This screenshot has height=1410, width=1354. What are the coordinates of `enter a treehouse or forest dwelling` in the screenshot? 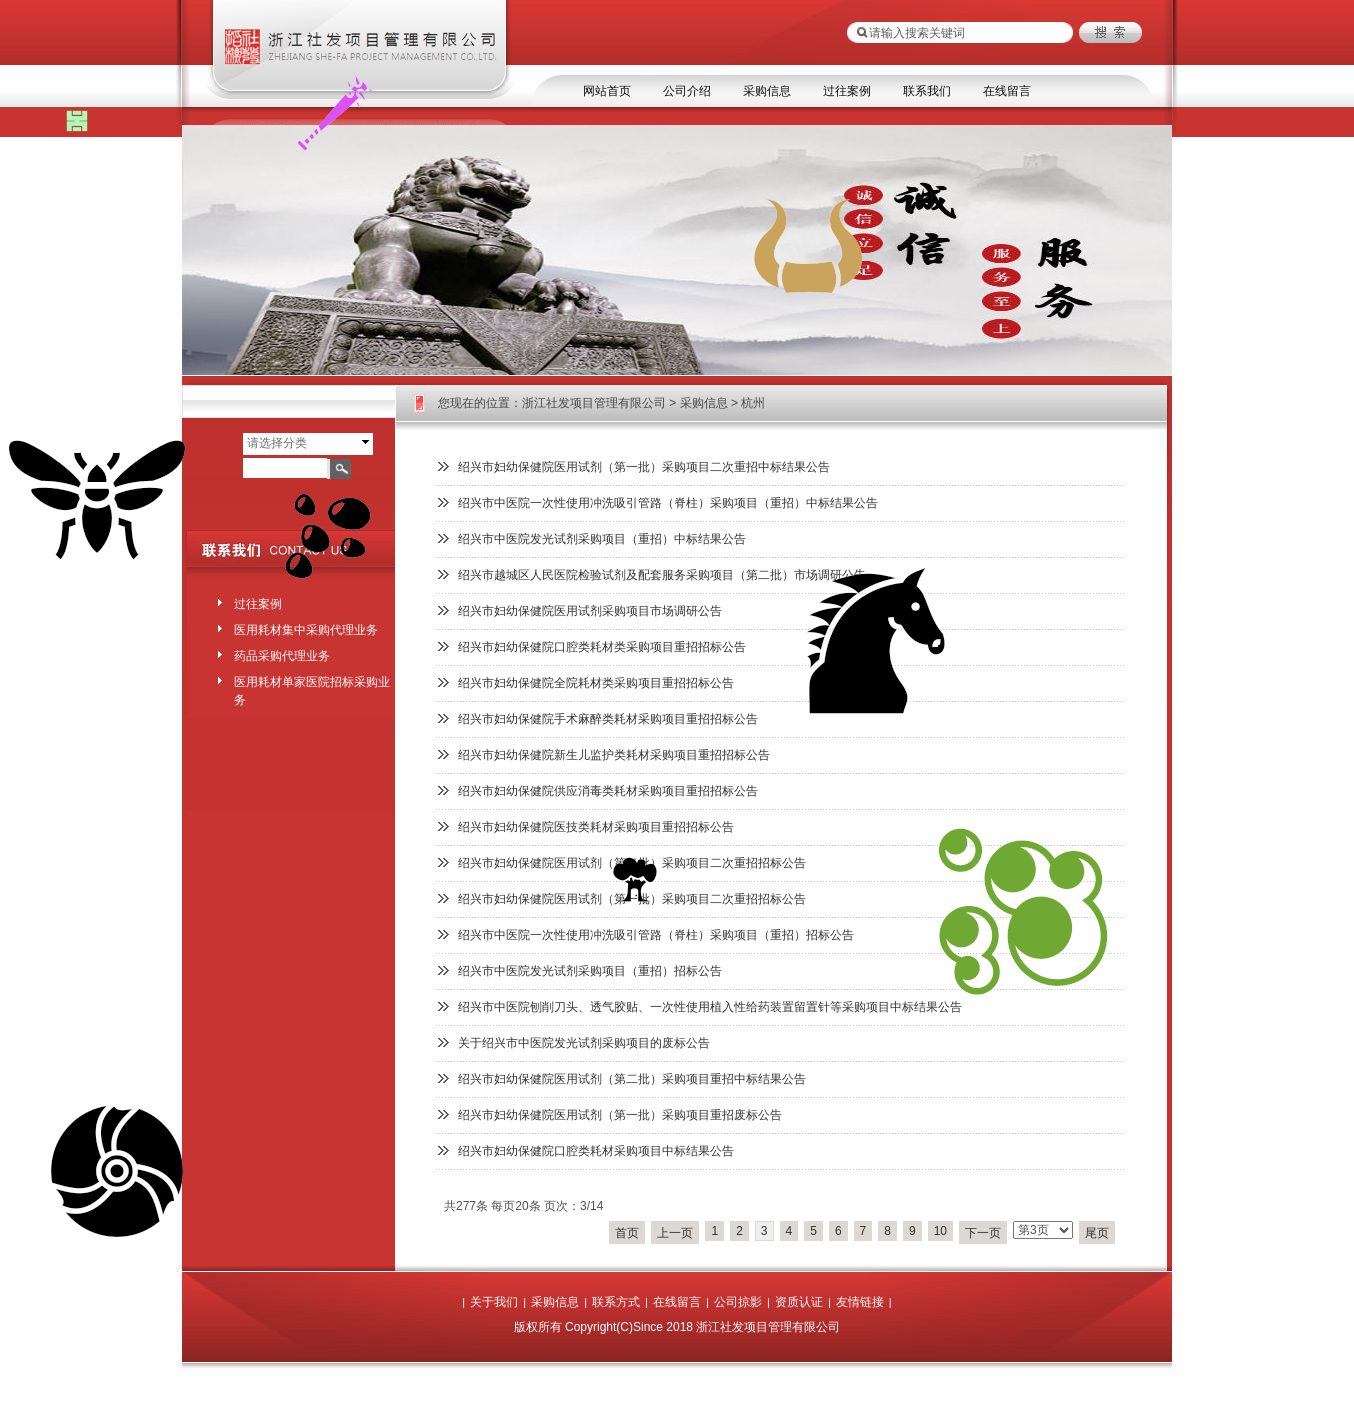 It's located at (634, 878).